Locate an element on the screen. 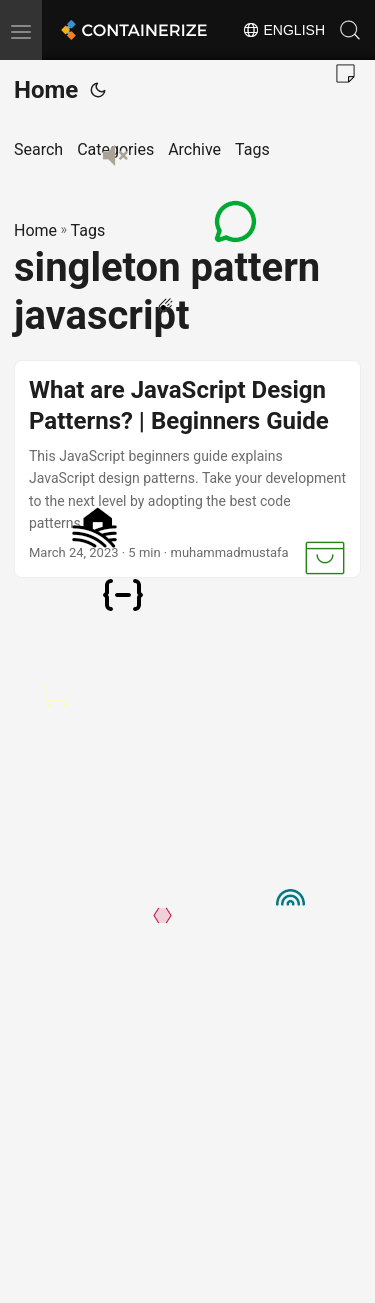 The width and height of the screenshot is (375, 1303). view shopping cart is located at coordinates (56, 694).